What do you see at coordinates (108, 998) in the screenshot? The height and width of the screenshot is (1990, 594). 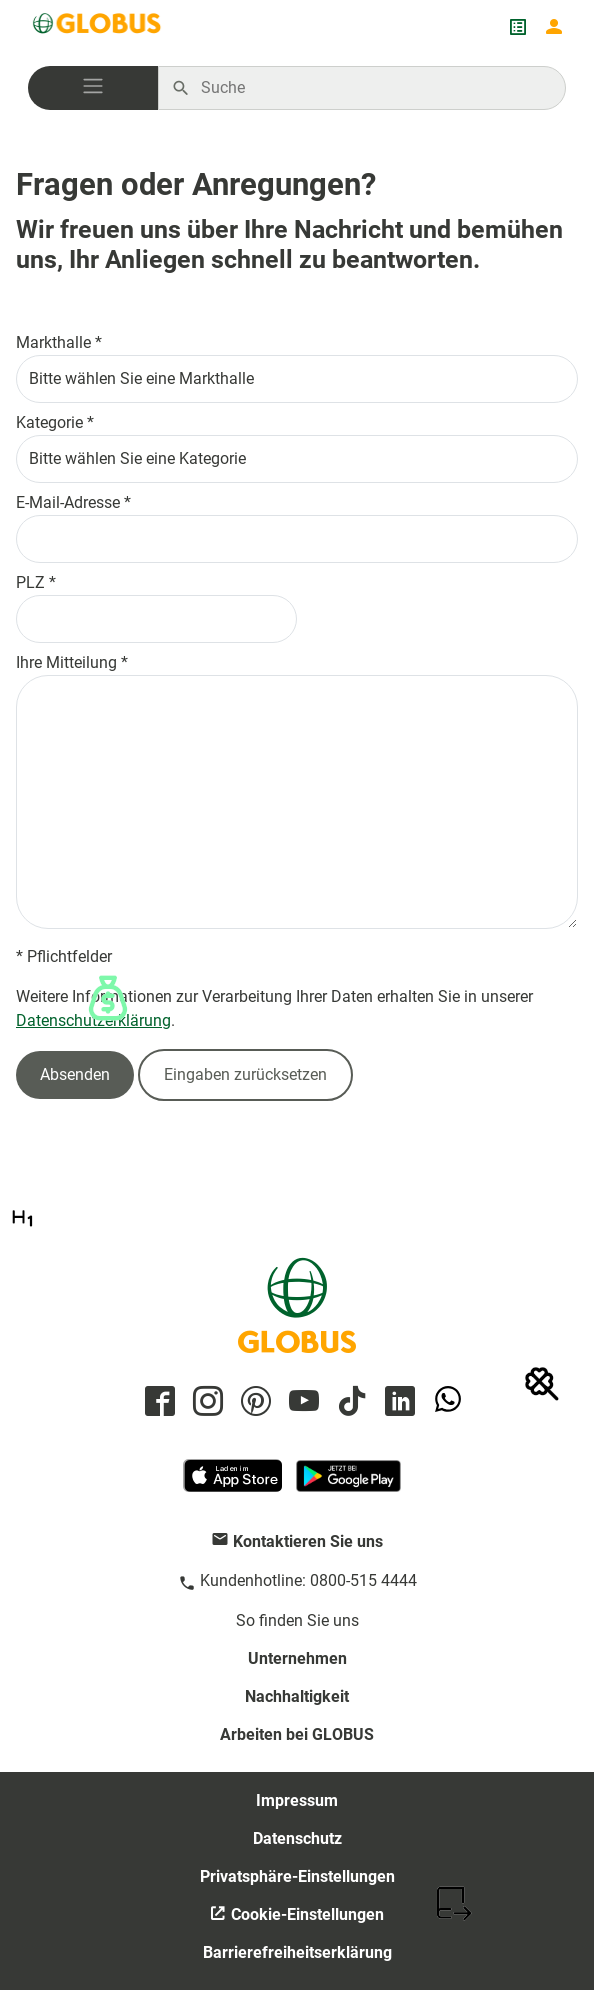 I see `view tax information or documents` at bounding box center [108, 998].